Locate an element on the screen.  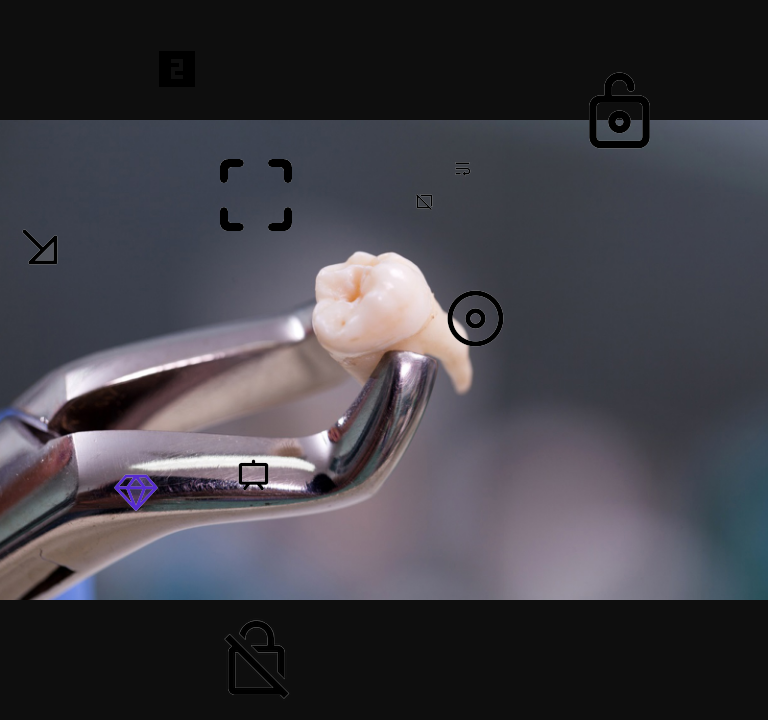
select option number two is located at coordinates (177, 69).